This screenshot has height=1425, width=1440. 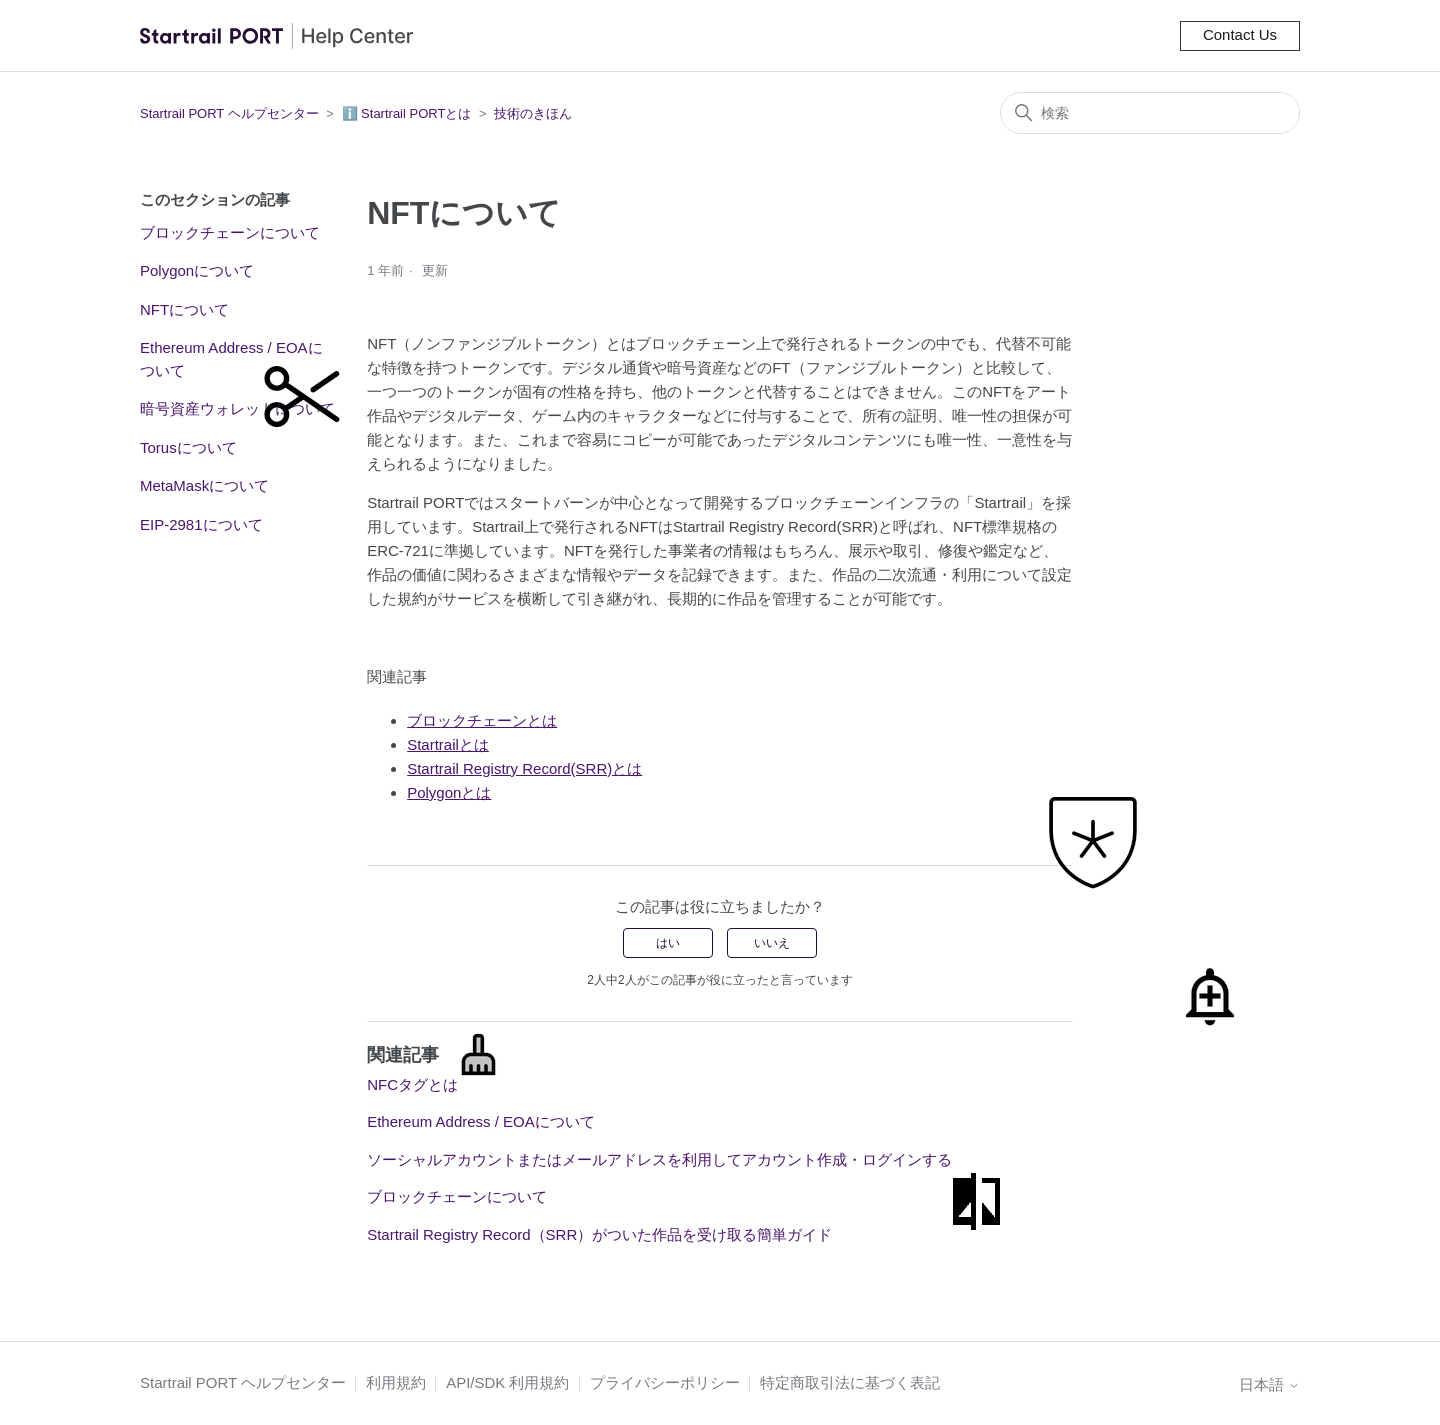 What do you see at coordinates (976, 1201) in the screenshot?
I see `compare two images side by side` at bounding box center [976, 1201].